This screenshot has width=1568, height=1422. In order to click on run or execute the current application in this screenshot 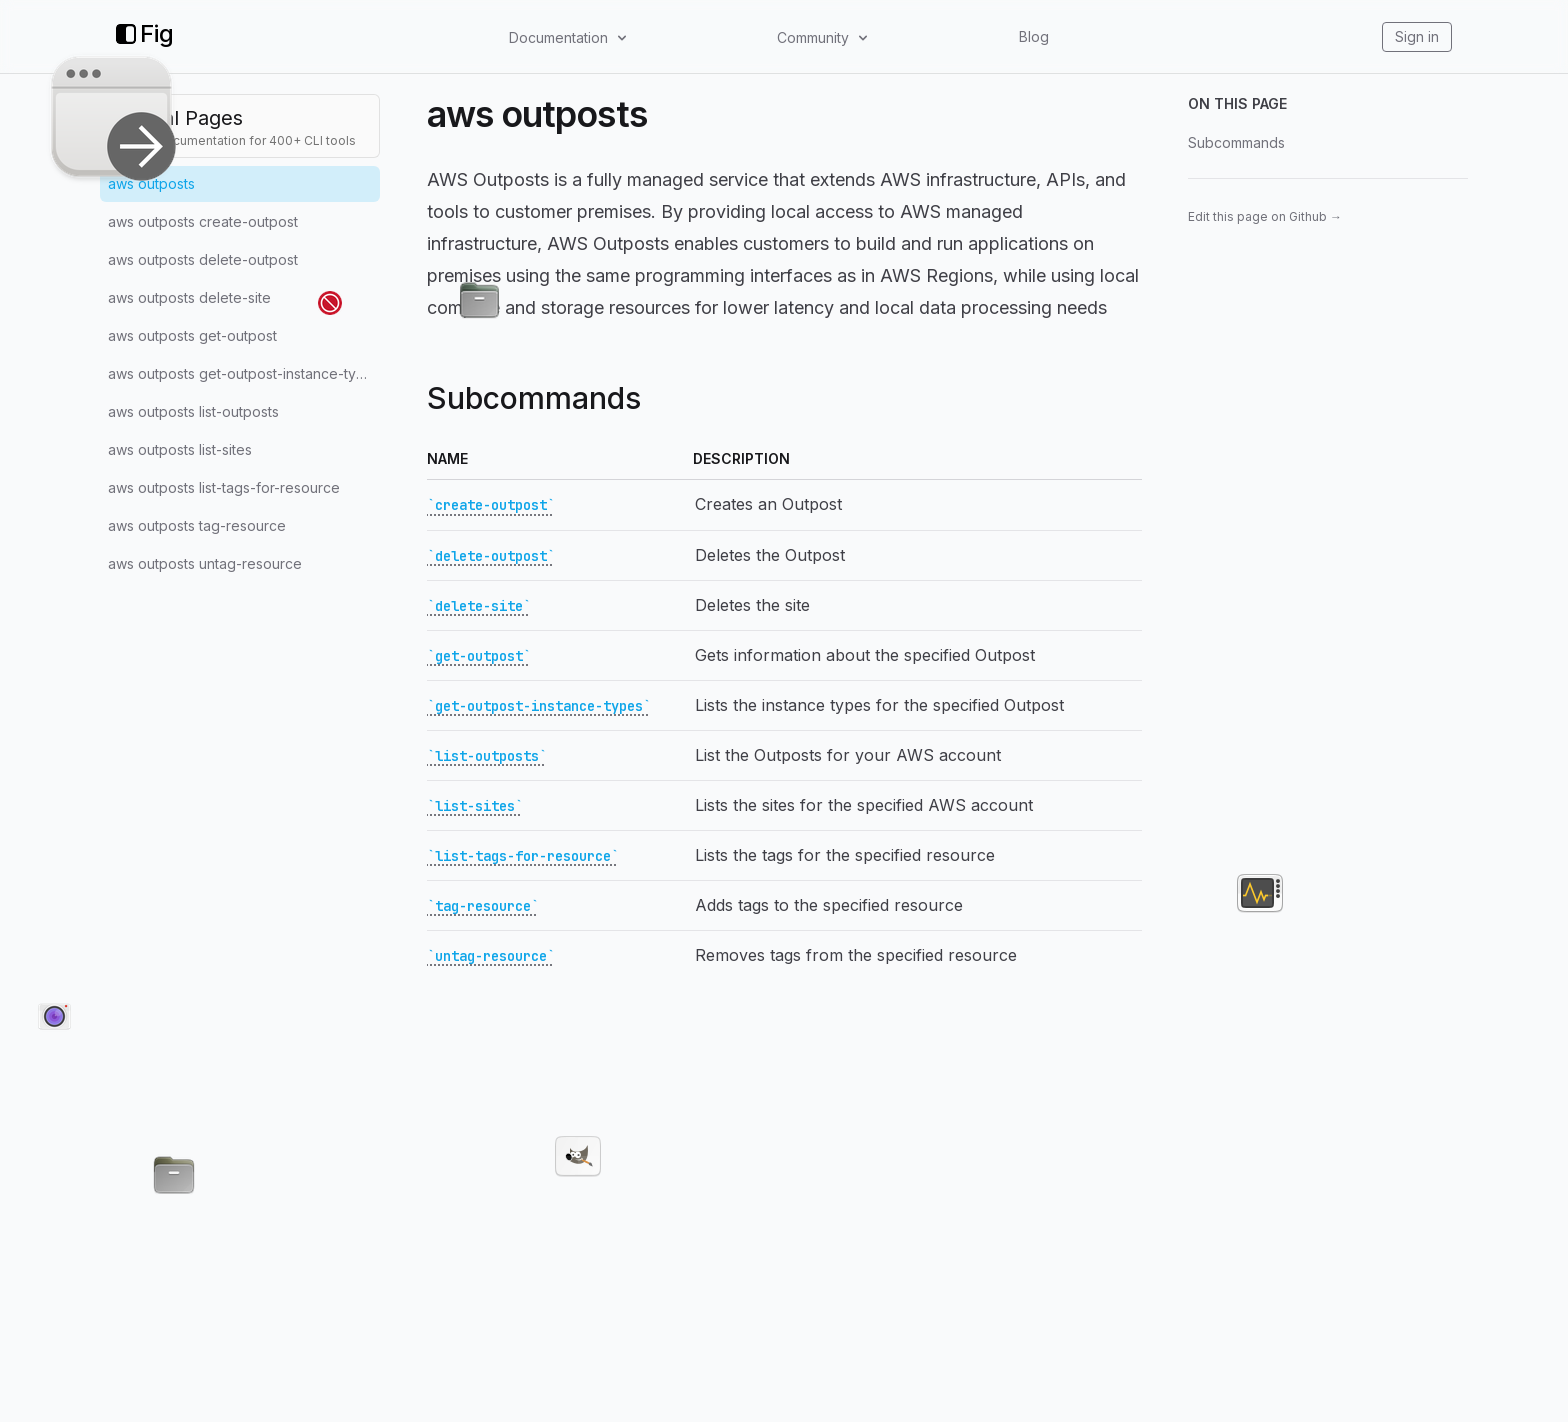, I will do `click(111, 116)`.